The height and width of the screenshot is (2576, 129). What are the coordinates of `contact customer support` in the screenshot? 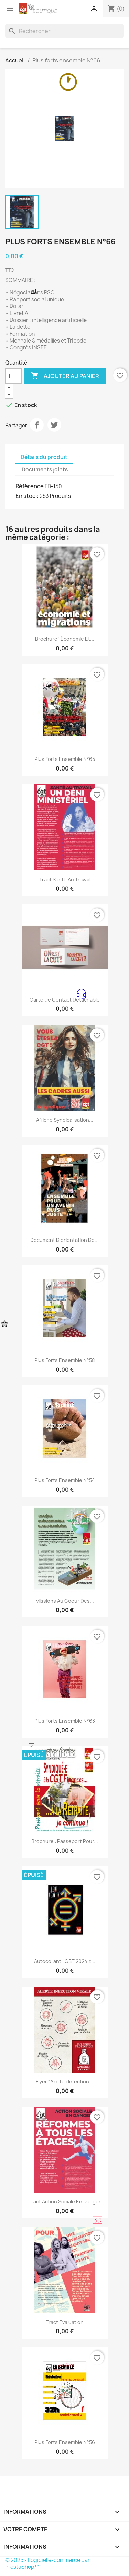 It's located at (81, 993).